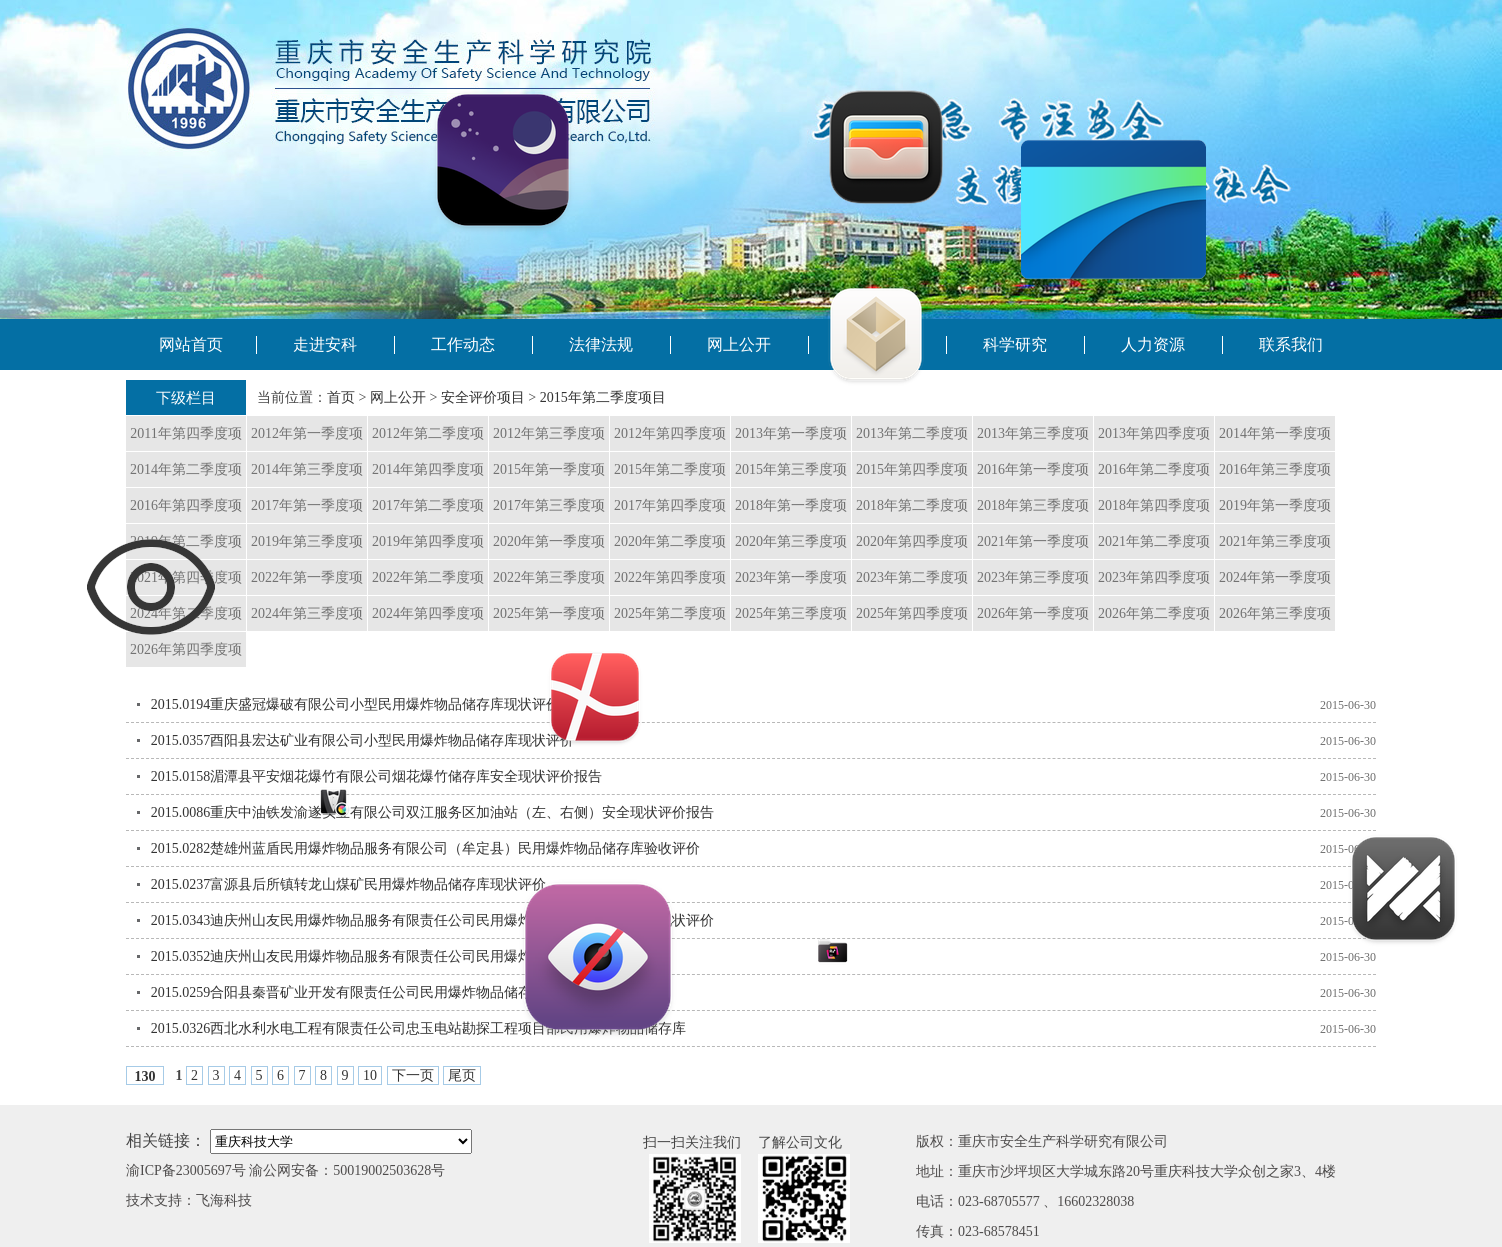 Image resolution: width=1502 pixels, height=1247 pixels. What do you see at coordinates (151, 587) in the screenshot?
I see `access display settings` at bounding box center [151, 587].